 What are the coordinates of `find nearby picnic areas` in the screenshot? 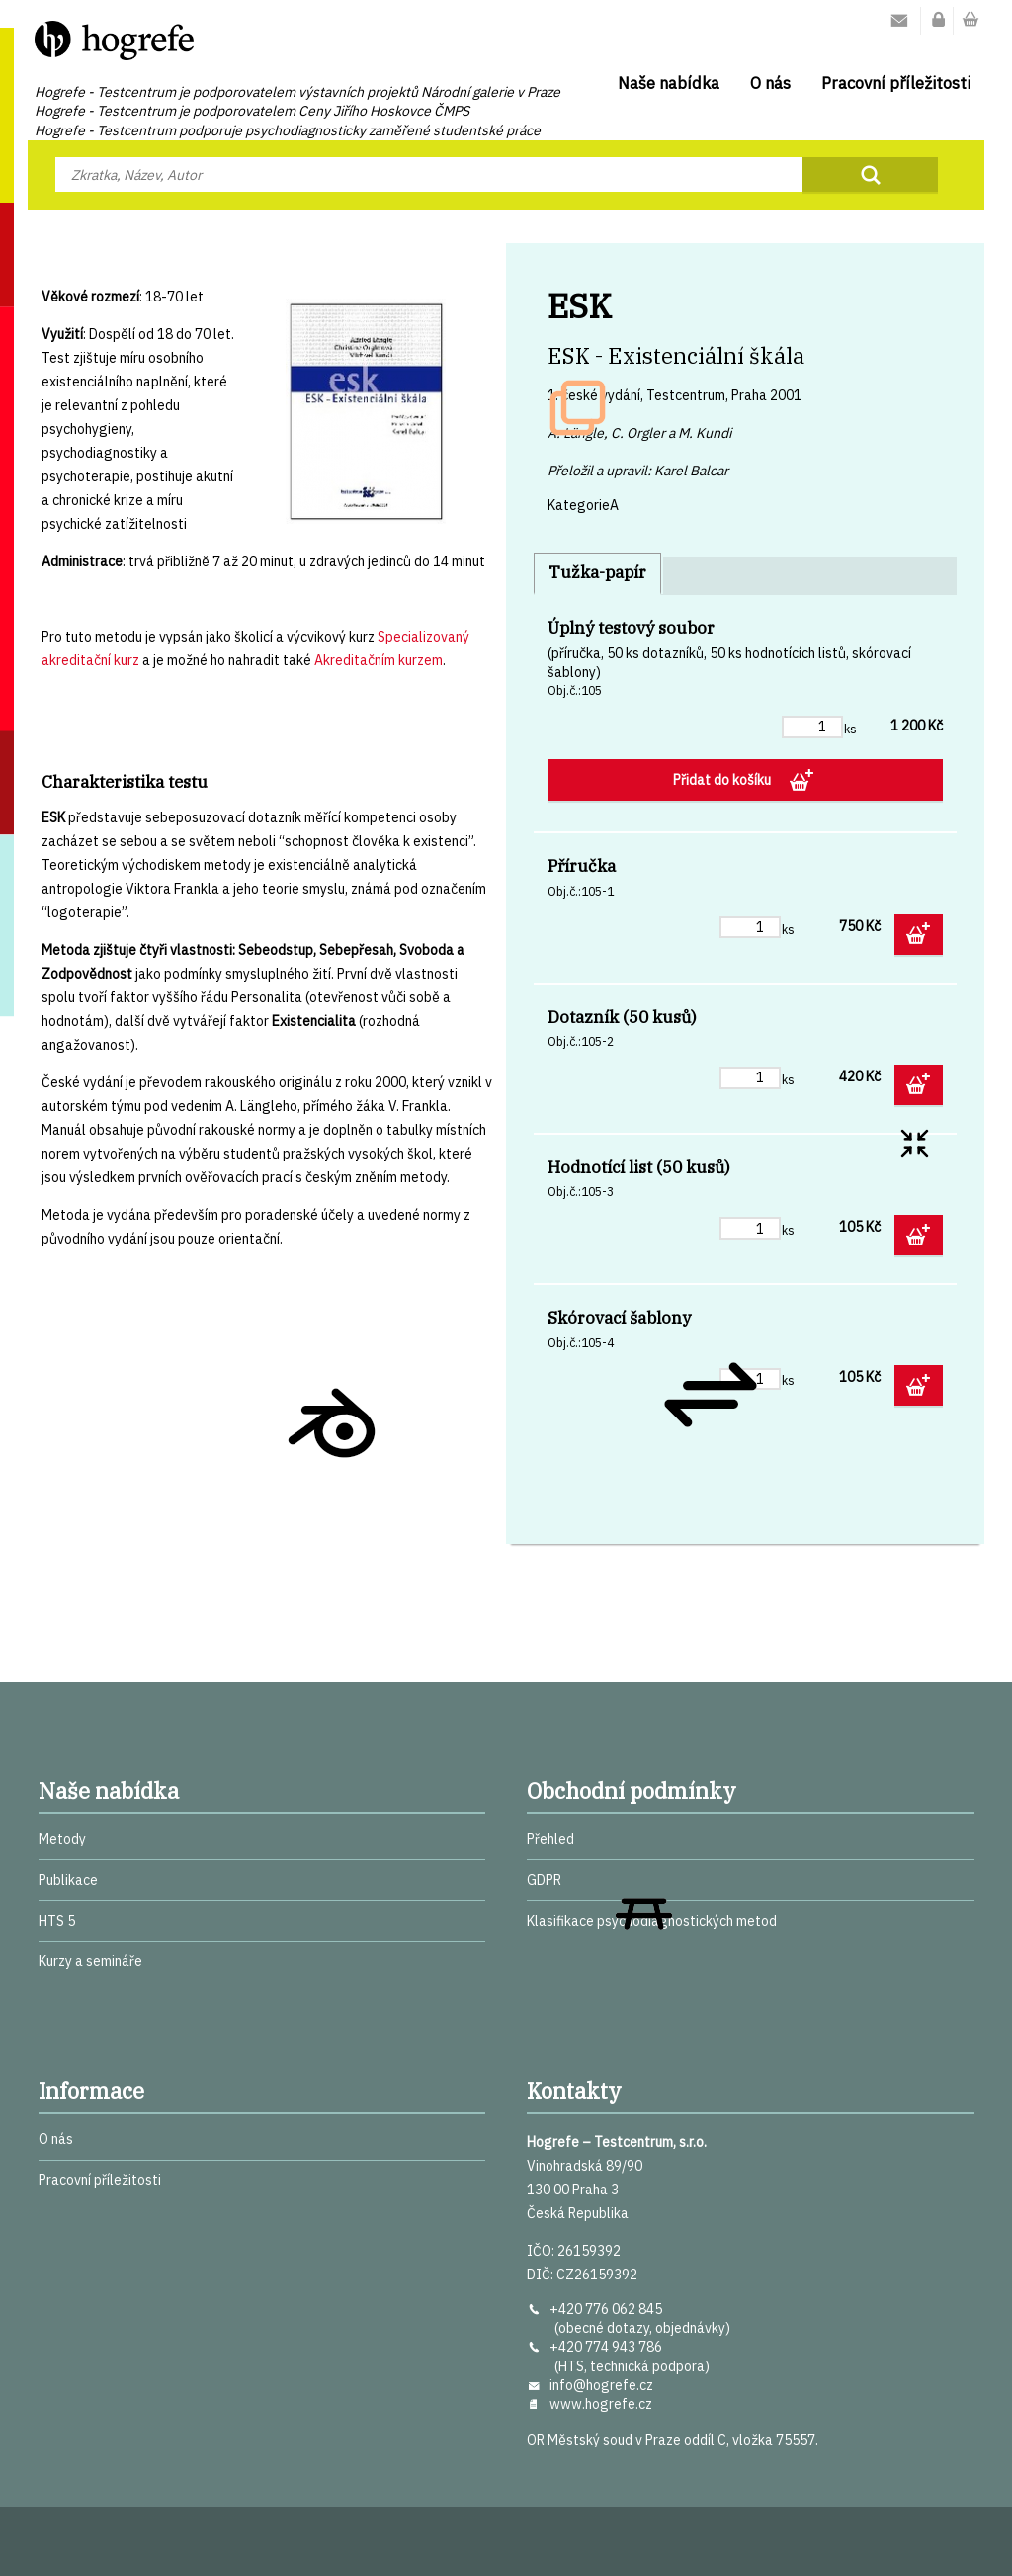 It's located at (643, 1915).